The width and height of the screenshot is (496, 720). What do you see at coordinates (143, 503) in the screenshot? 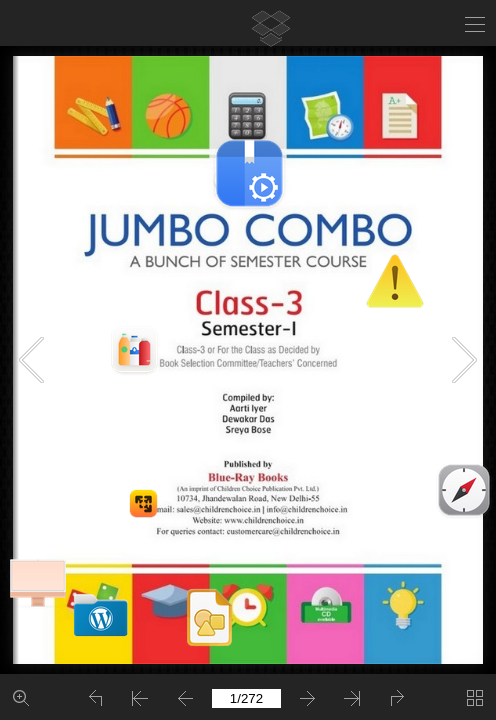
I see `open vmware player application` at bounding box center [143, 503].